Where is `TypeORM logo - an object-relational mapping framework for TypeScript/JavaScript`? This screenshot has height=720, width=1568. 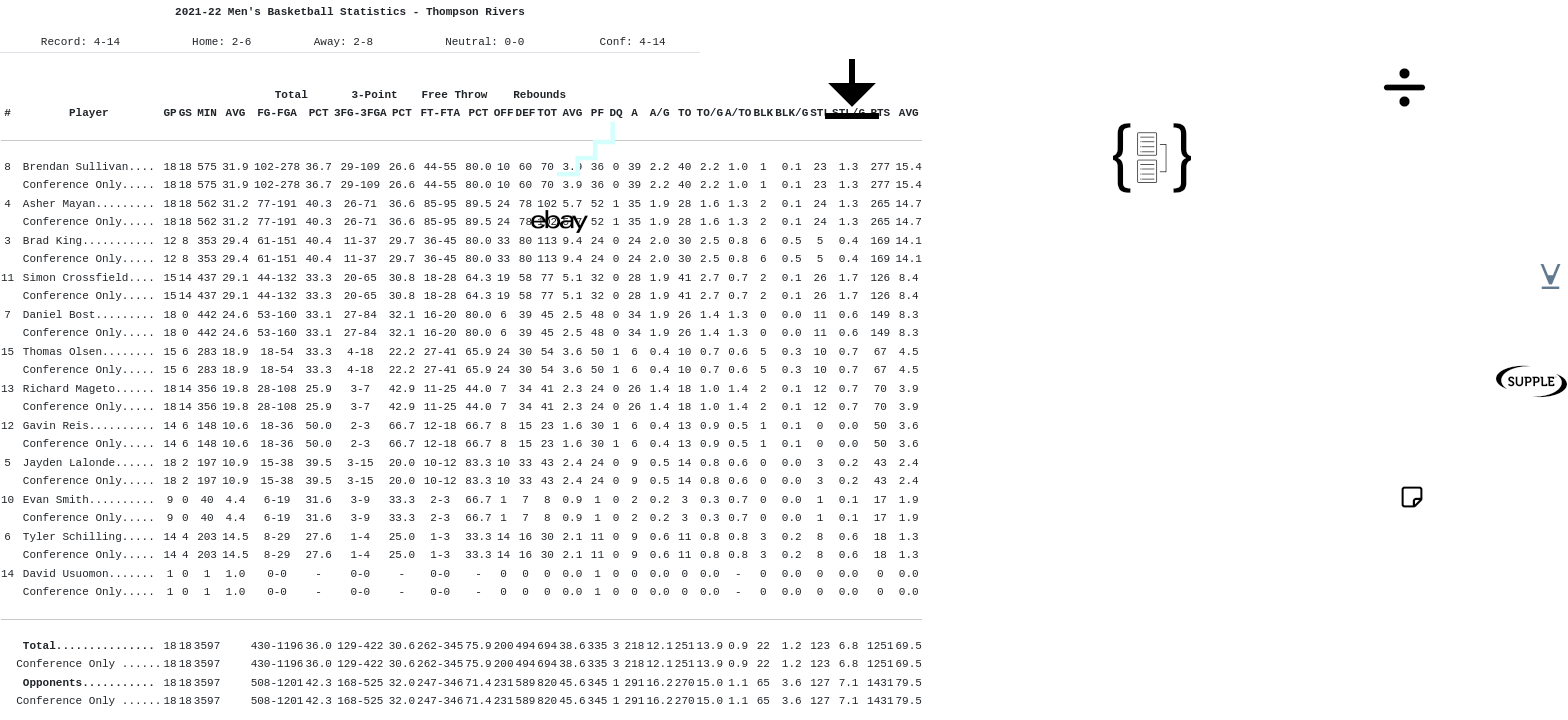
TypeORM logo - an object-relational mapping framework for TypeScript/JavaScript is located at coordinates (1152, 158).